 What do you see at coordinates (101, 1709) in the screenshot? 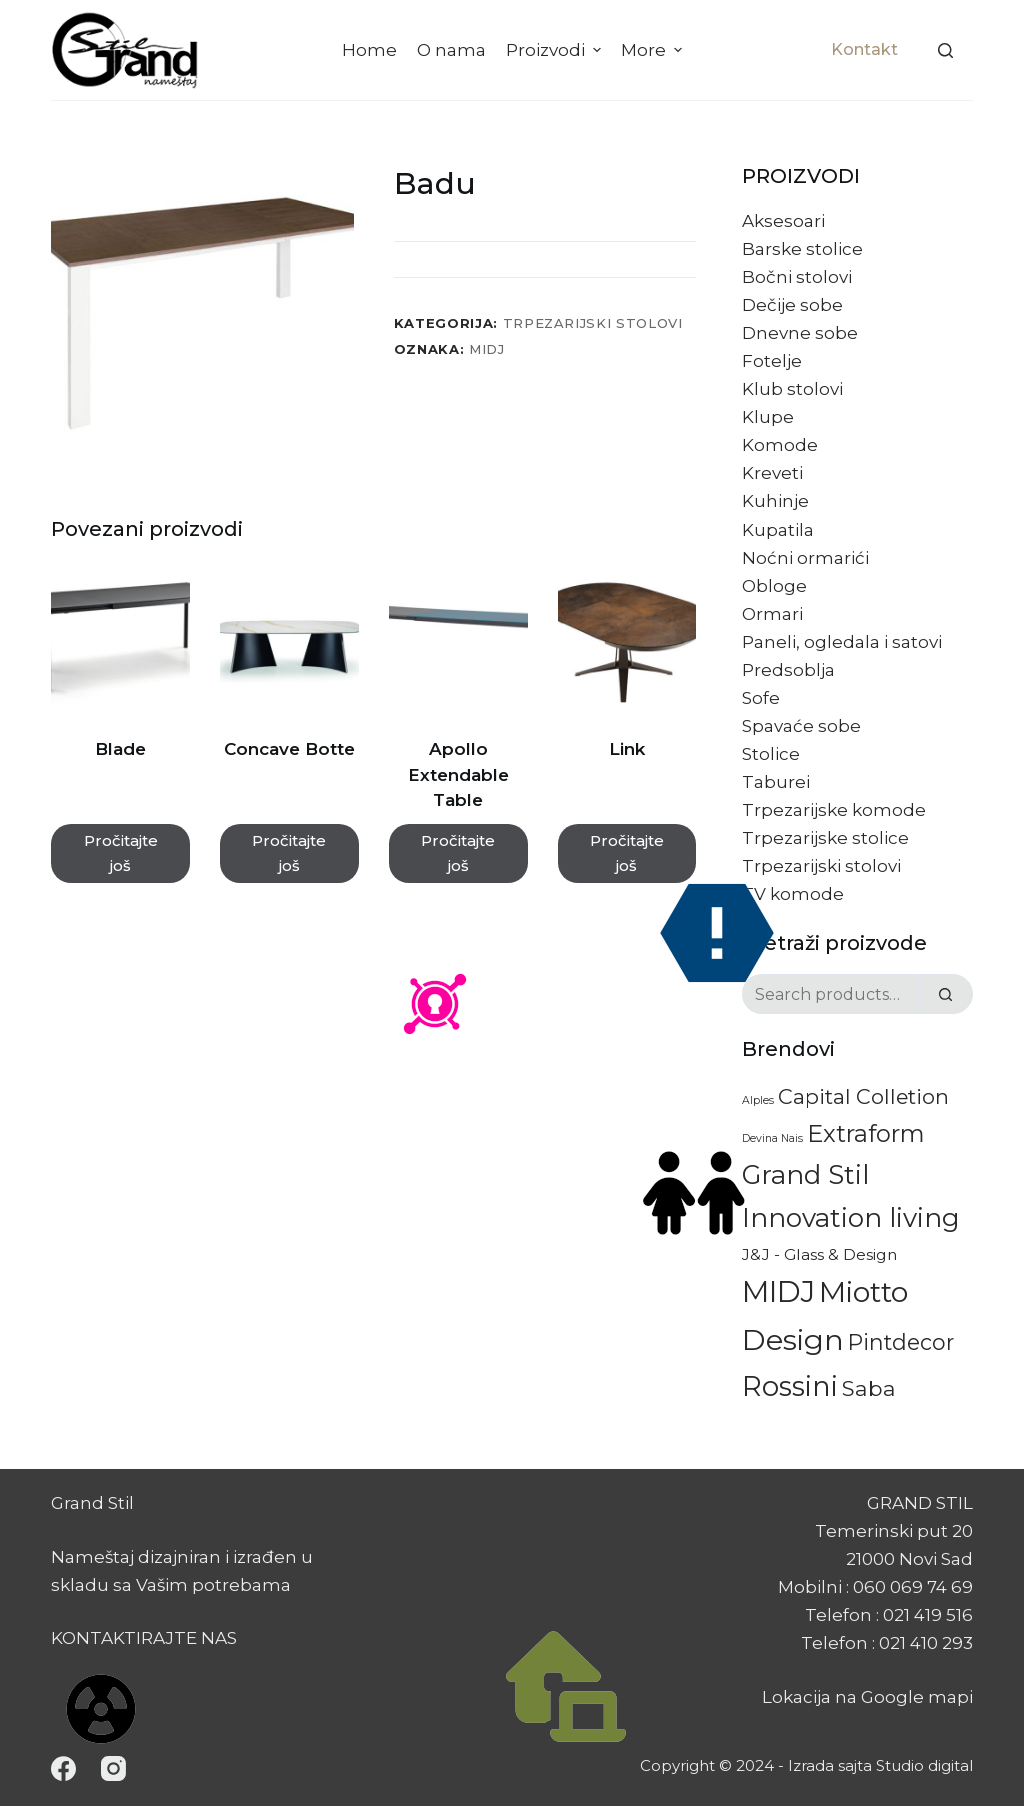
I see `indicates radioactive or hazardous material warning` at bounding box center [101, 1709].